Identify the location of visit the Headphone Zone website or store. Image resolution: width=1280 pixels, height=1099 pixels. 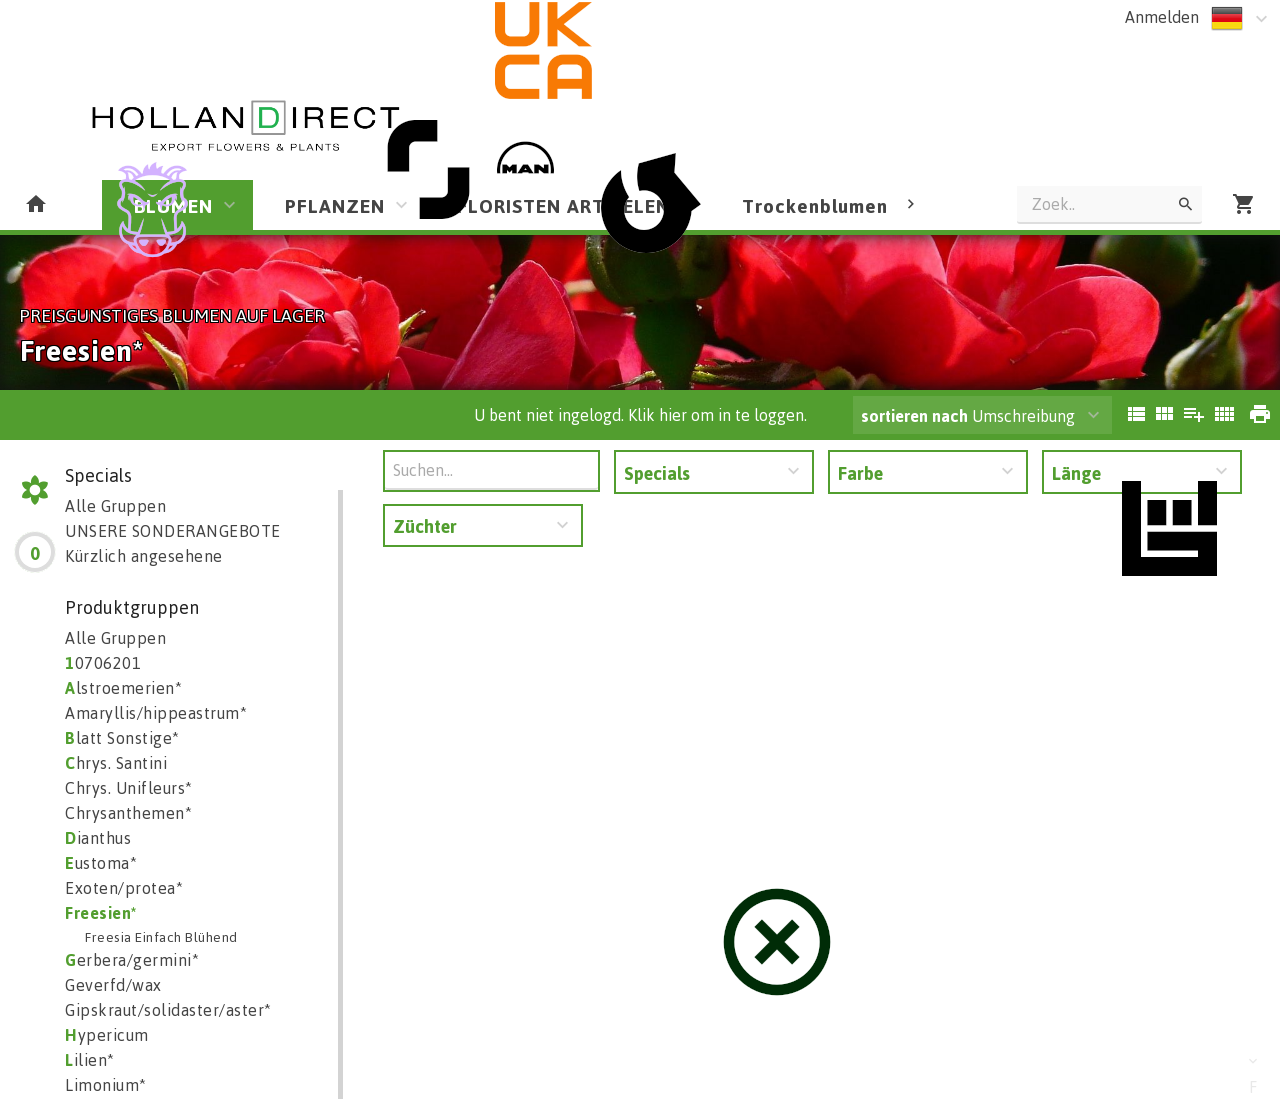
(651, 203).